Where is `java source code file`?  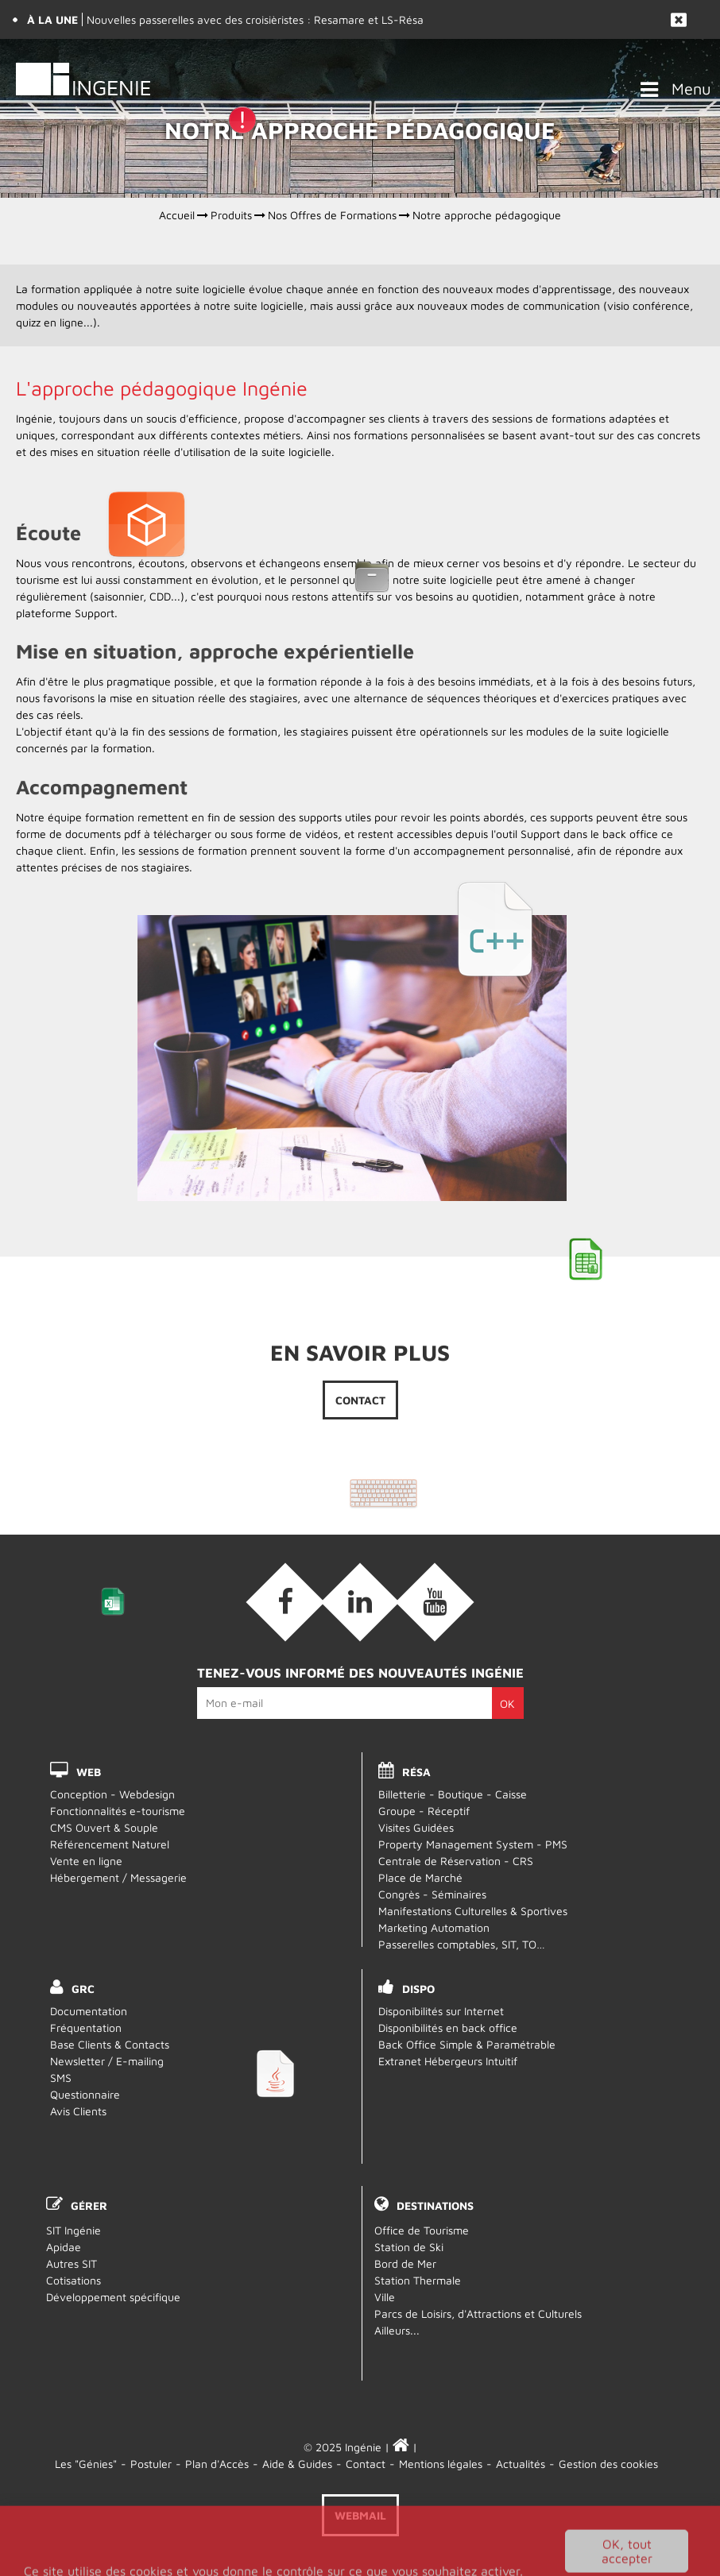 java source code file is located at coordinates (275, 2073).